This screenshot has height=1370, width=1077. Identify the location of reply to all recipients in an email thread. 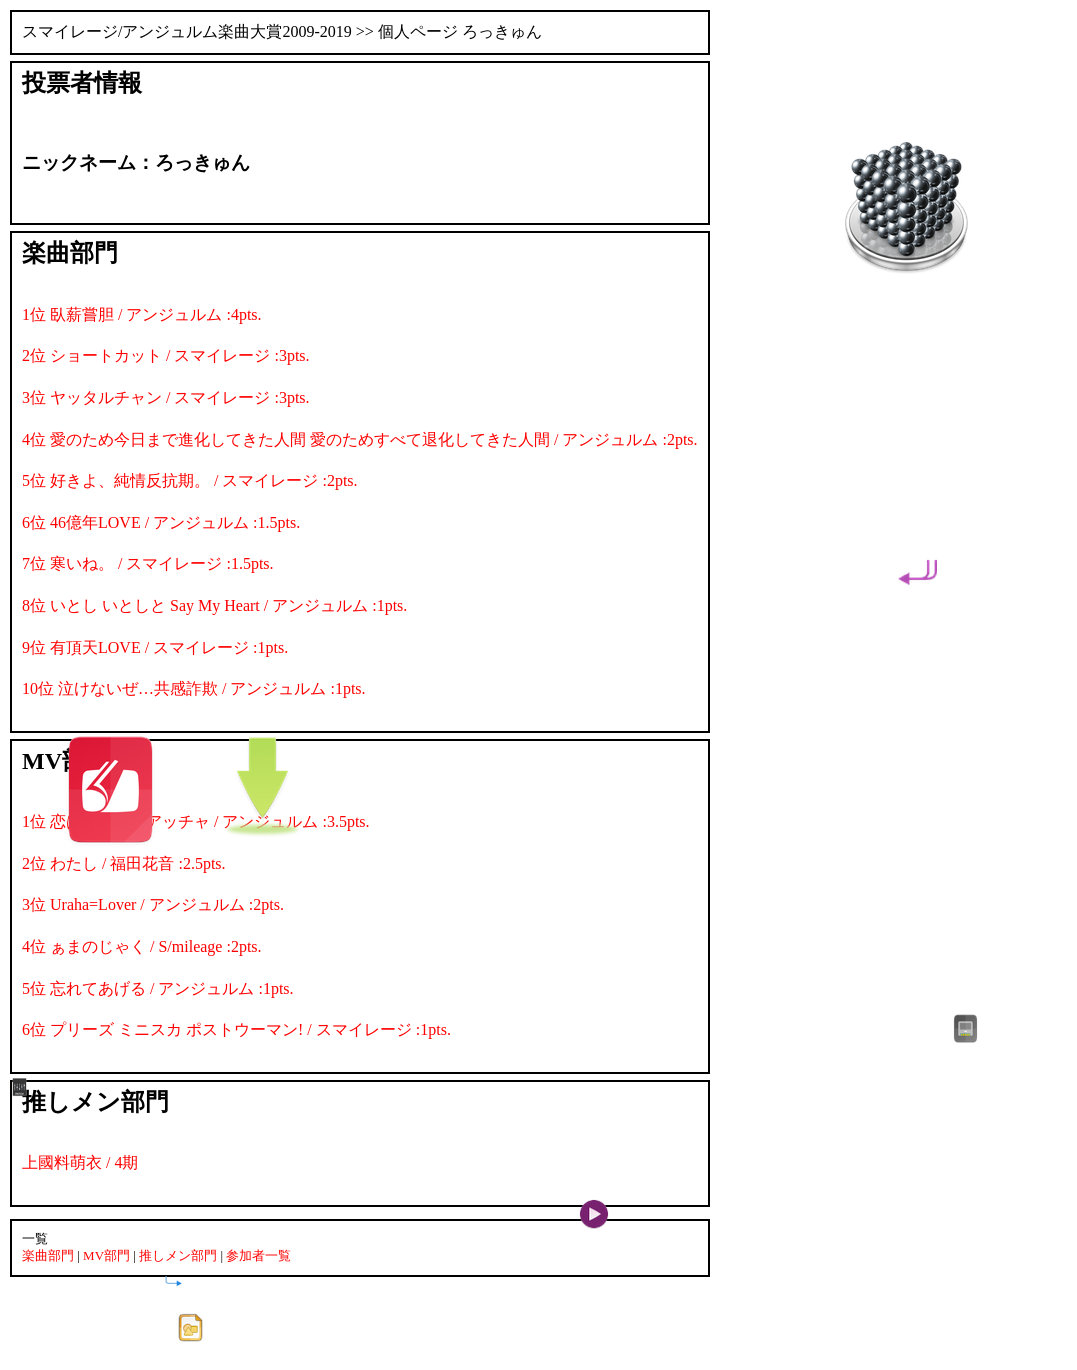
(917, 570).